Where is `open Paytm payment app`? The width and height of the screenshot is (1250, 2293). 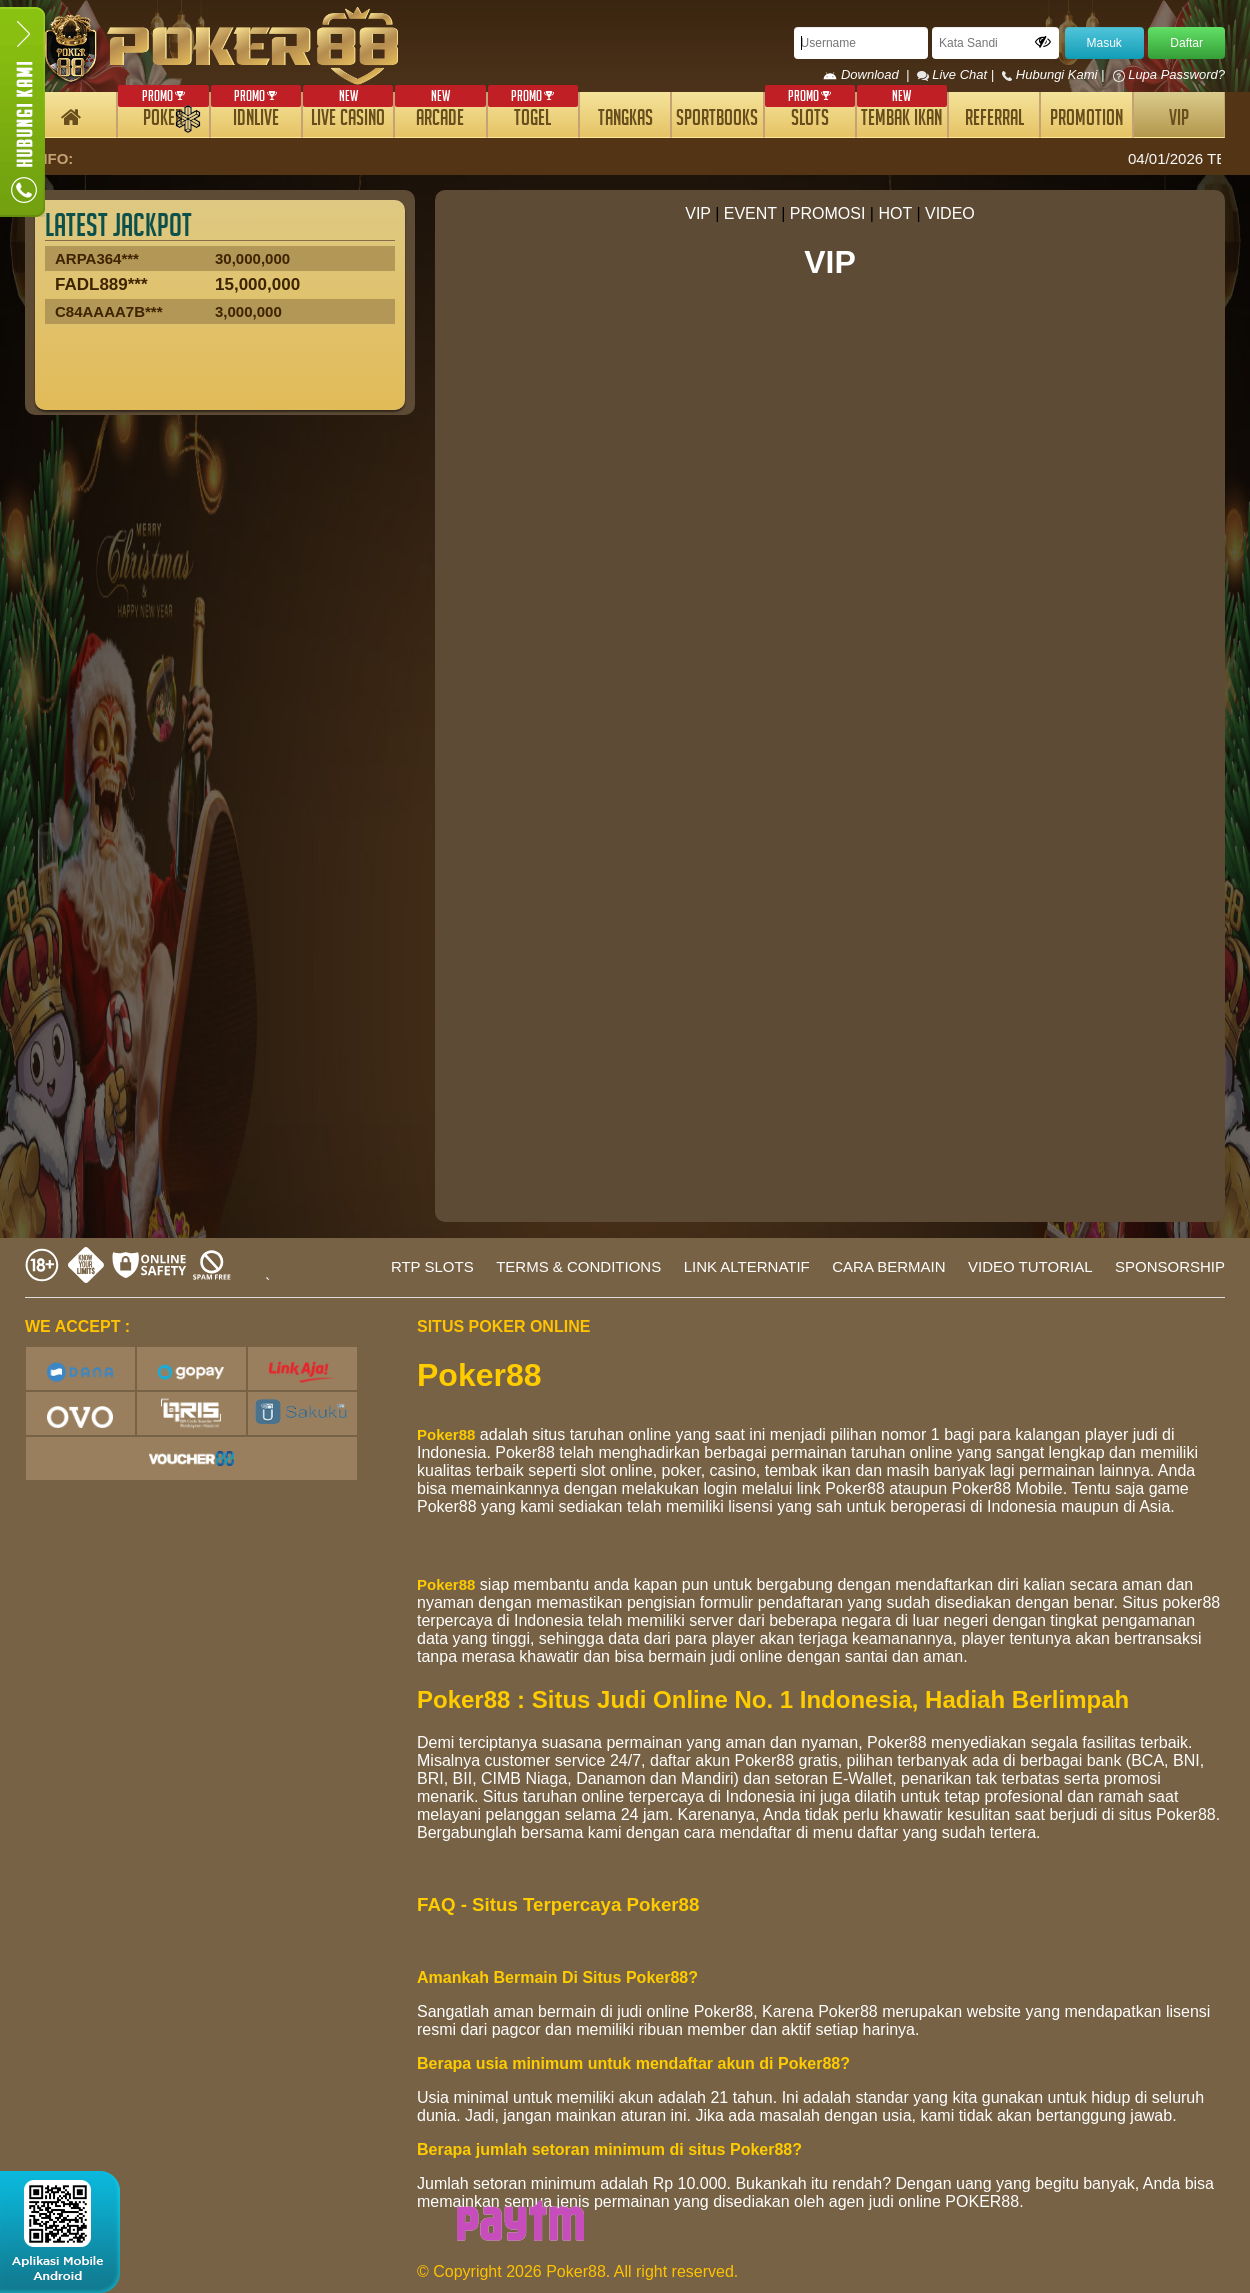 open Paytm payment app is located at coordinates (520, 2220).